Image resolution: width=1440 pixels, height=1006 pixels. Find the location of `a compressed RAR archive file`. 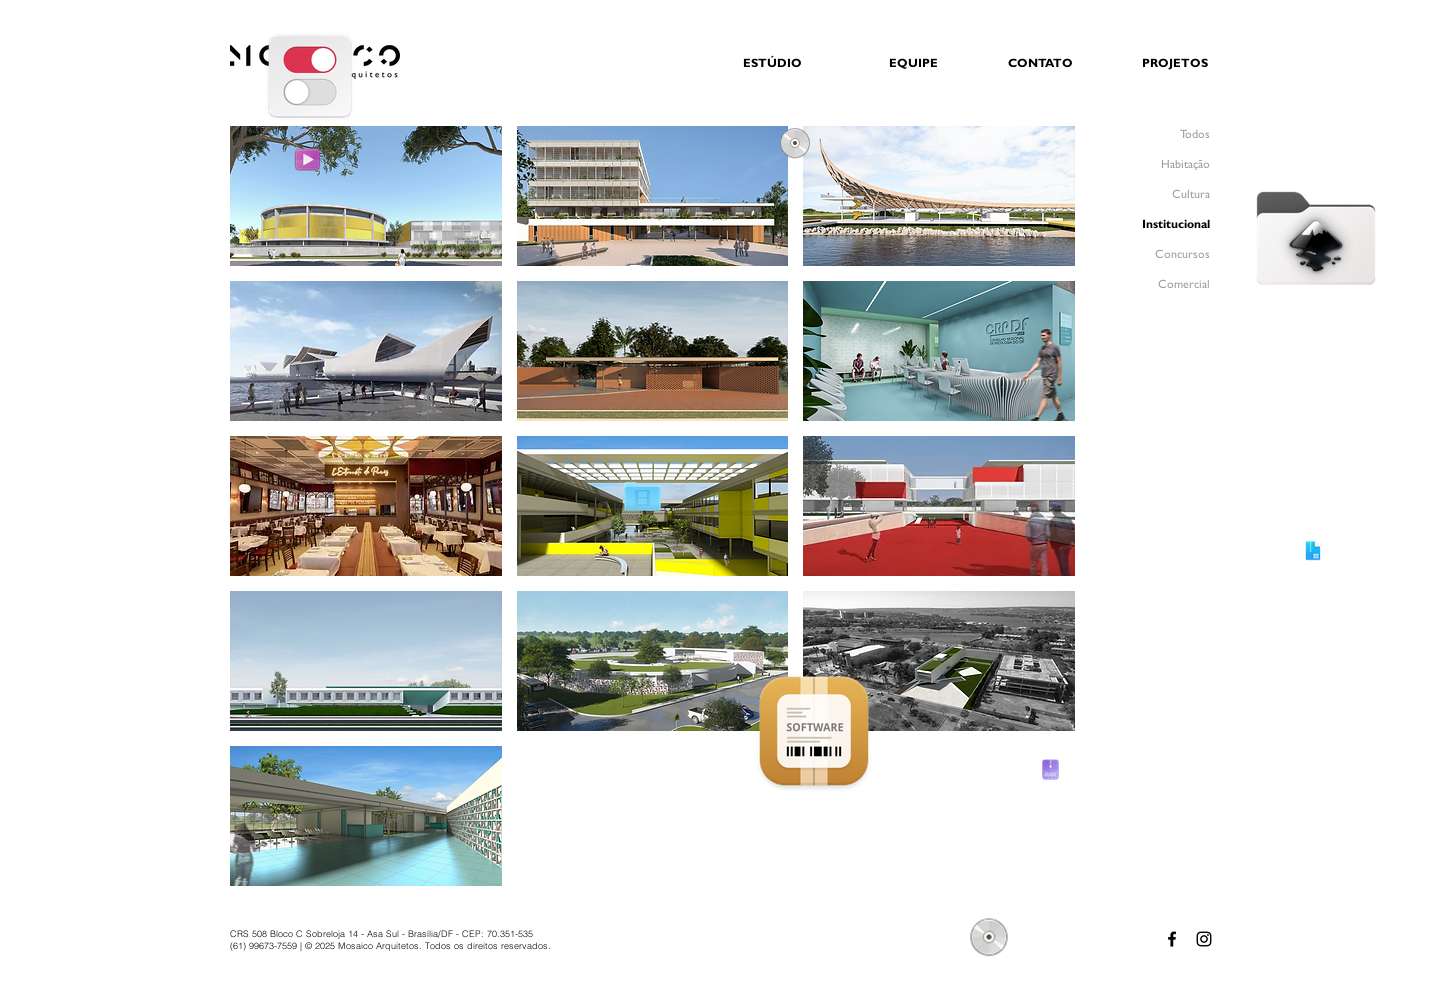

a compressed RAR archive file is located at coordinates (1050, 769).